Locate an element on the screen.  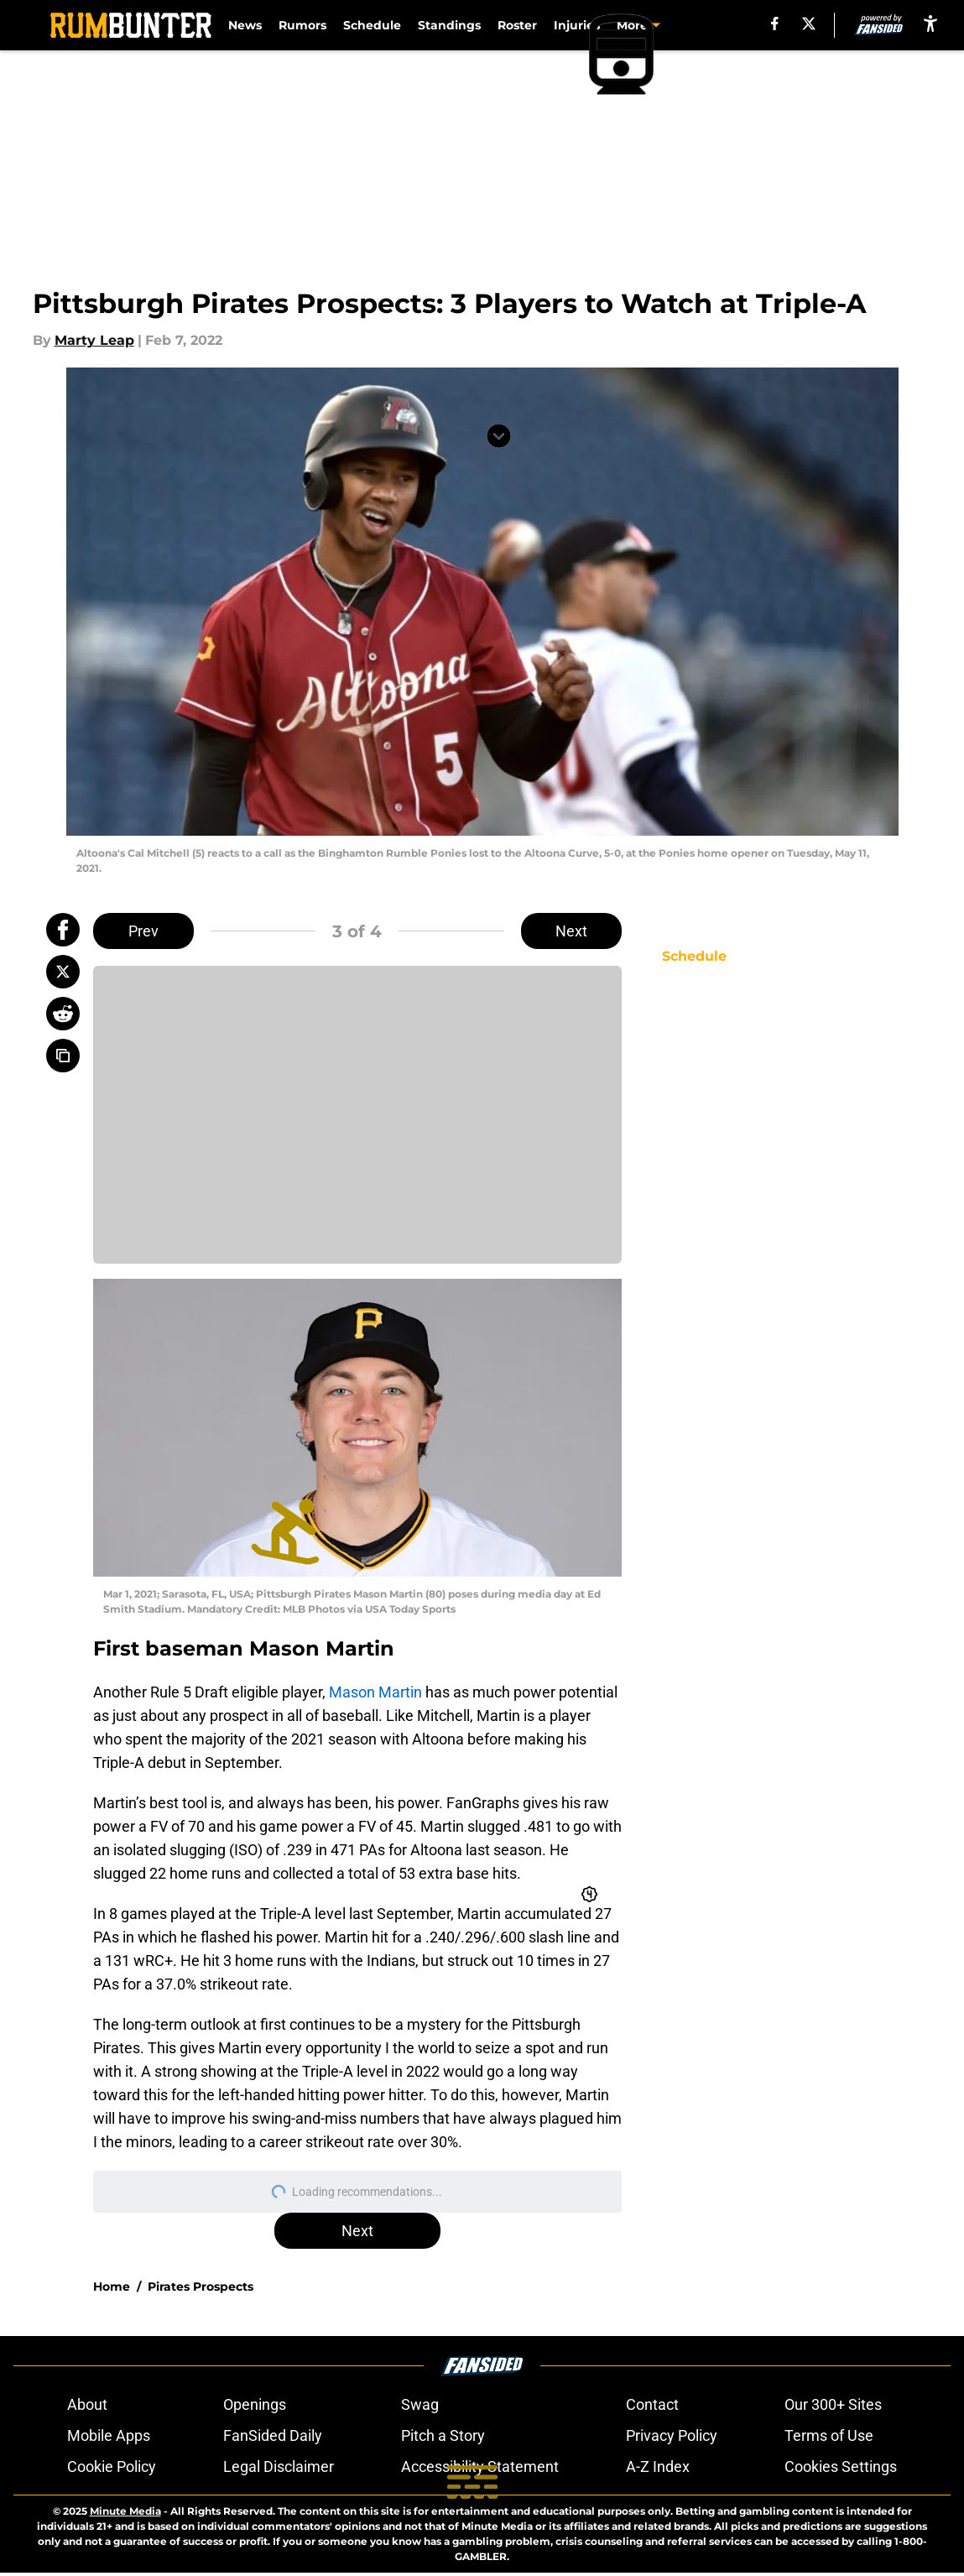
indicates a fourth-place ranking or position is located at coordinates (589, 1894).